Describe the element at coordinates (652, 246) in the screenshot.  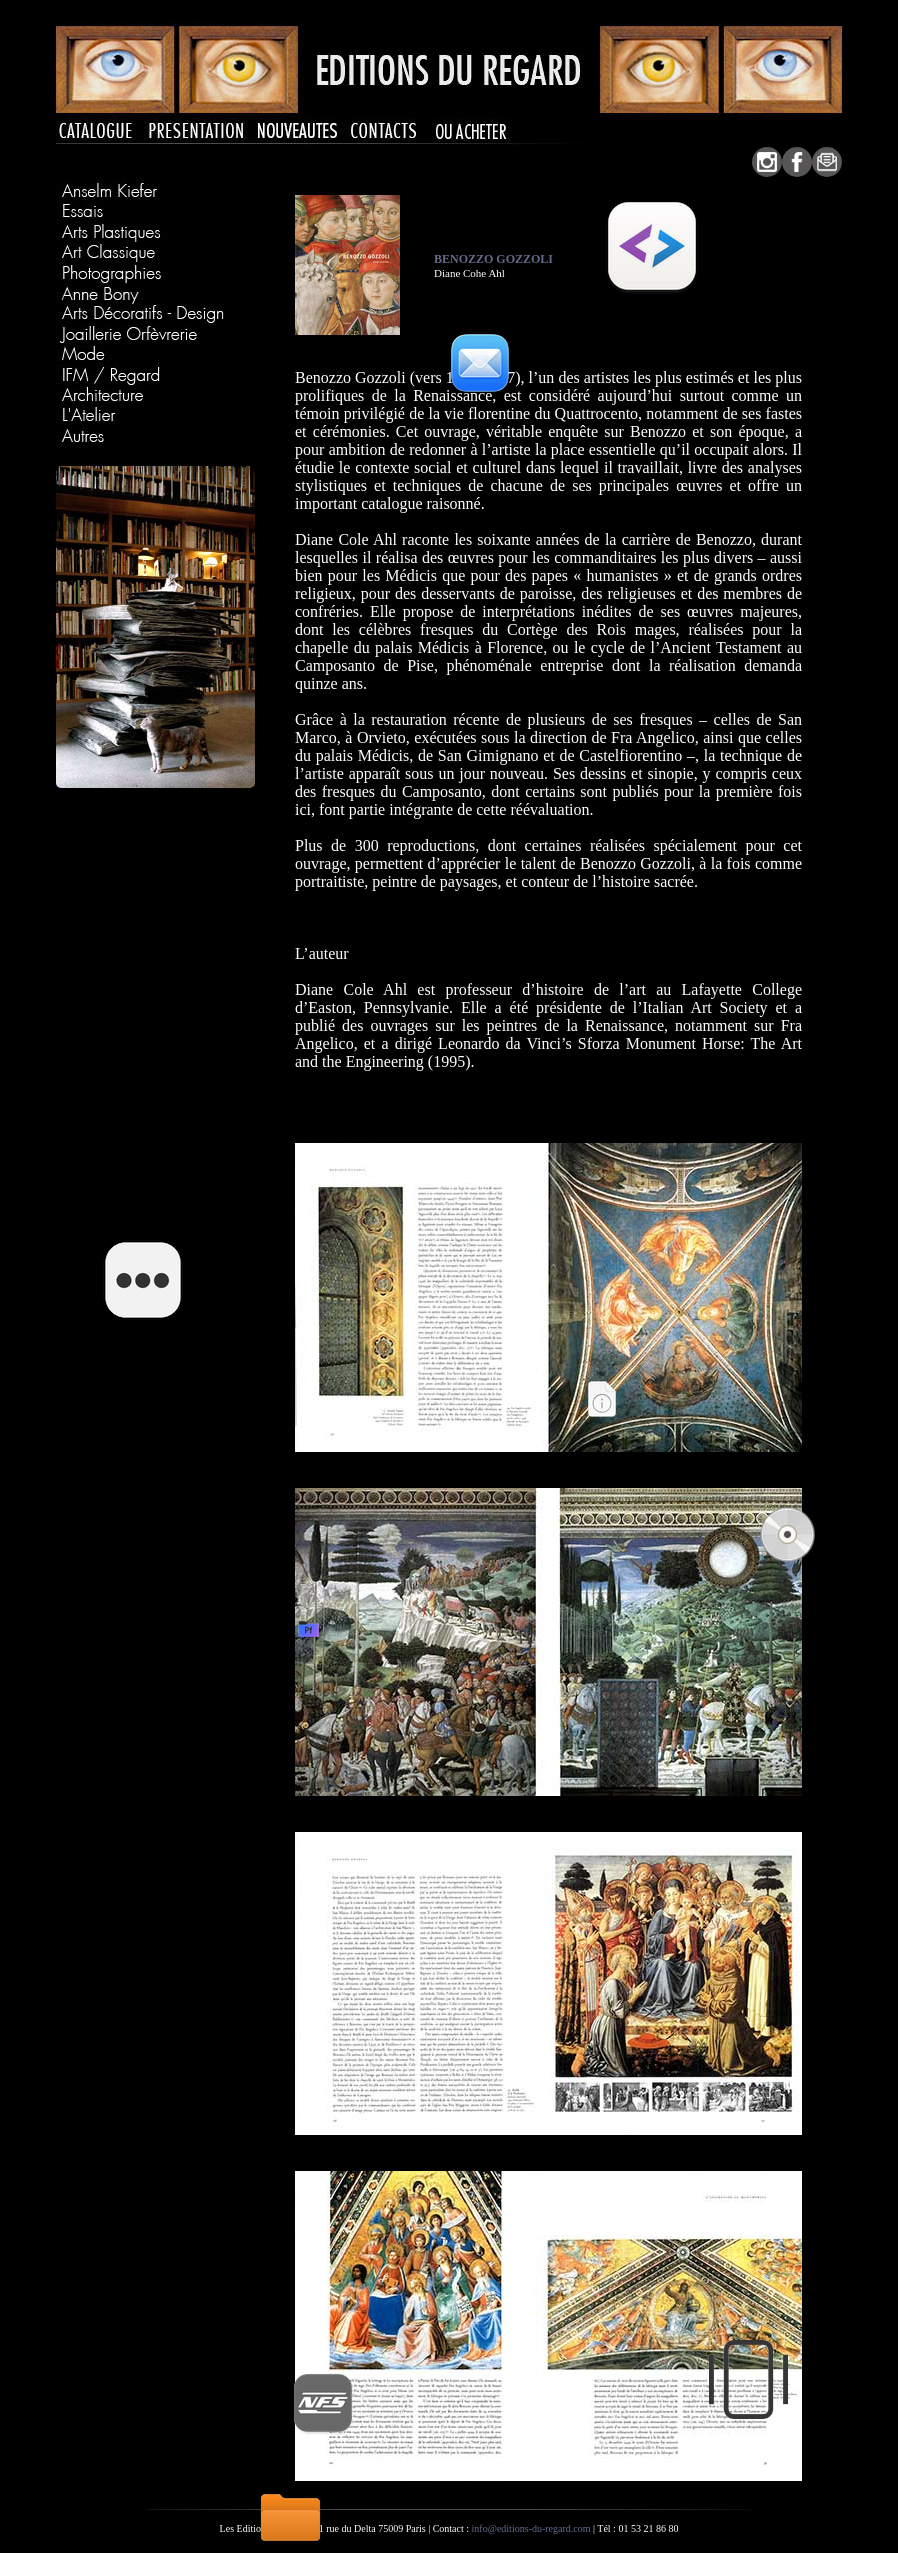
I see `open smartgit version control client` at that location.